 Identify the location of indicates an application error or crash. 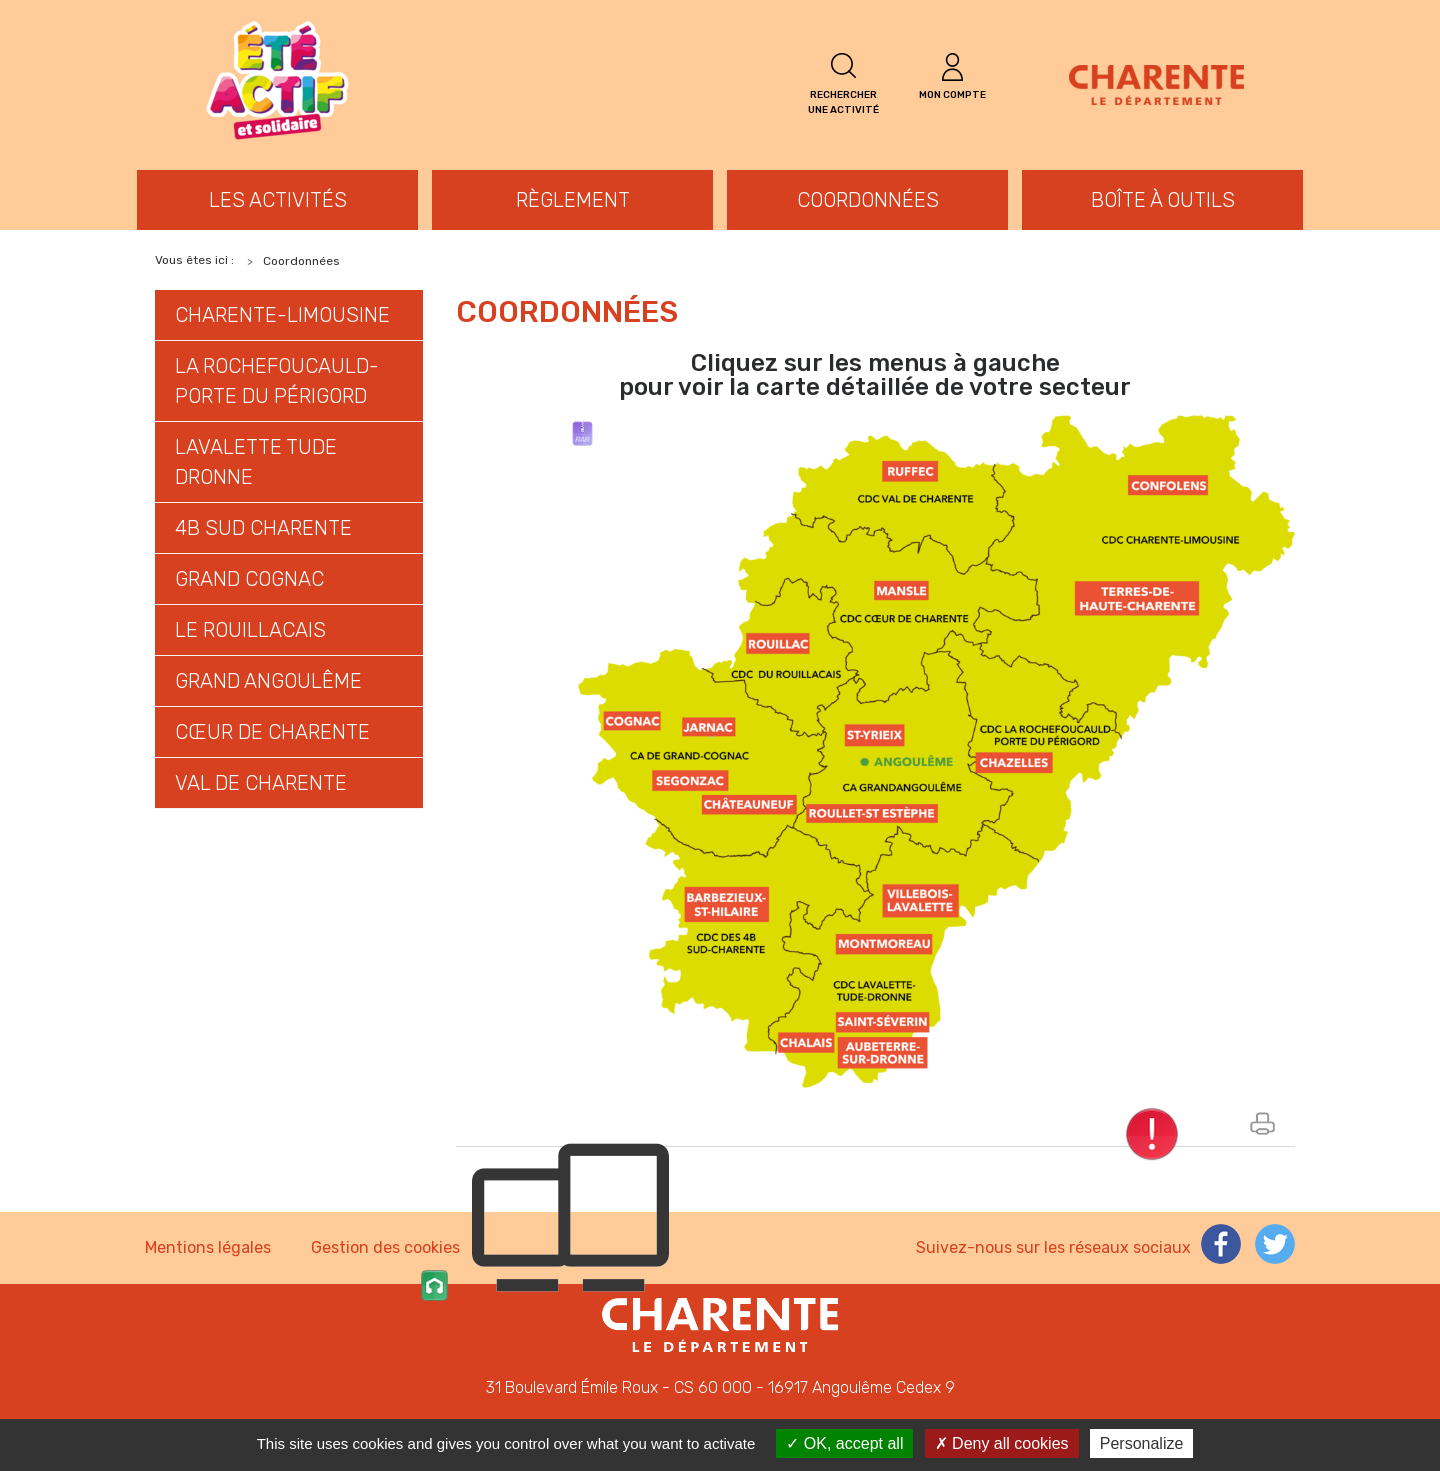
(1152, 1134).